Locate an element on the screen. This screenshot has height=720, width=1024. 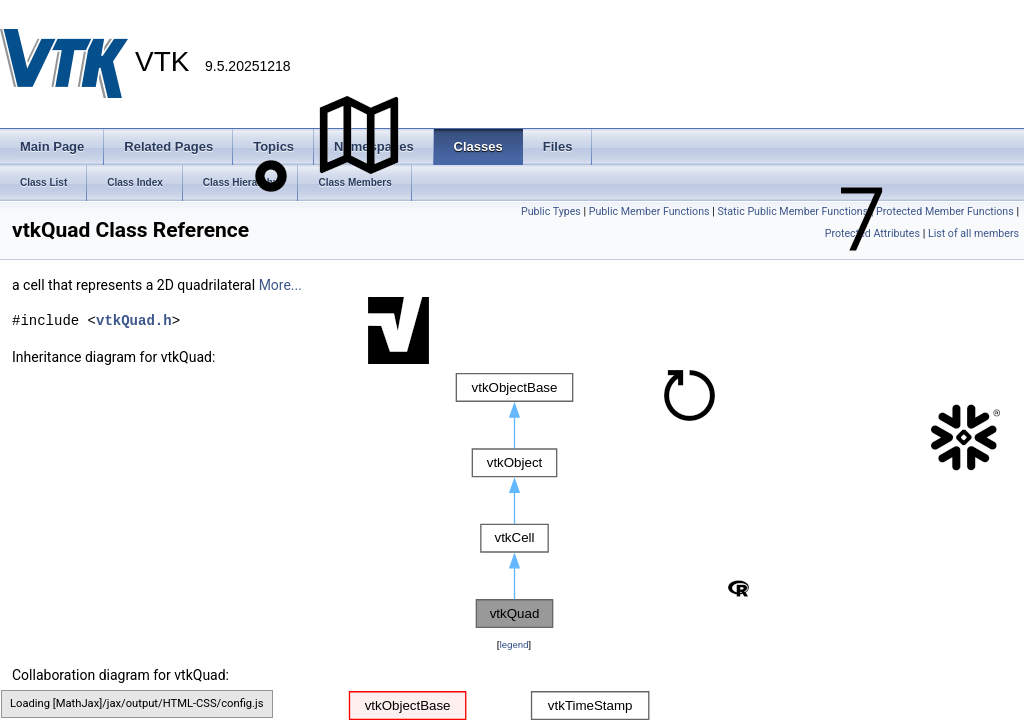
view map or navigation is located at coordinates (359, 135).